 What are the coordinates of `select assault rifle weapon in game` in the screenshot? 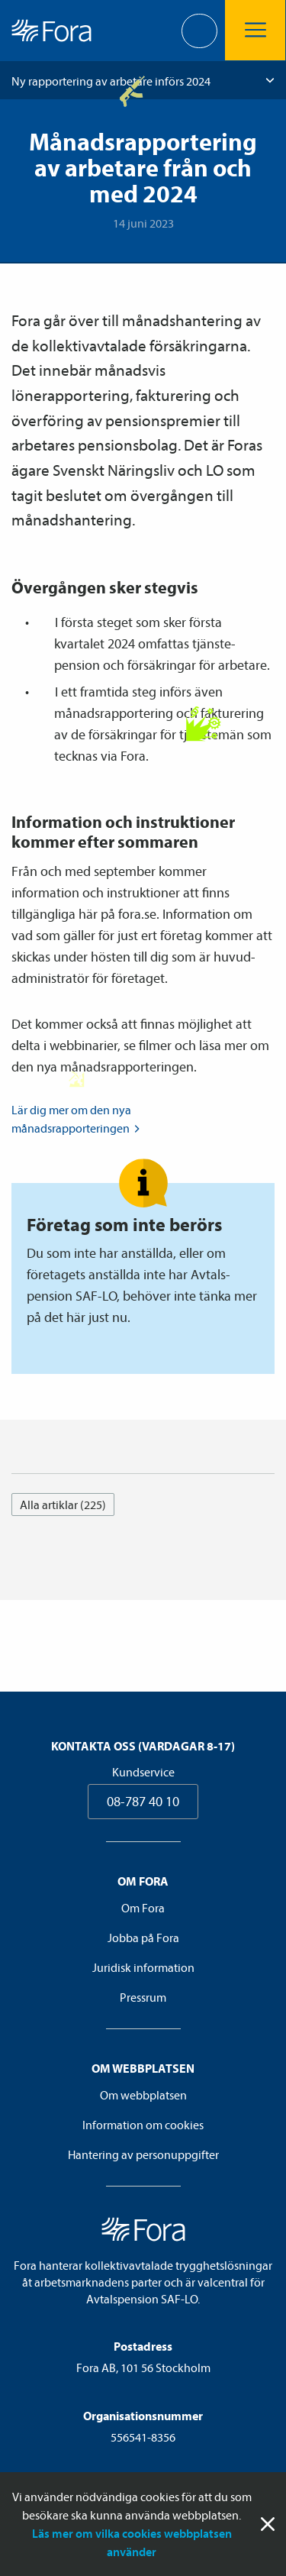 It's located at (132, 91).